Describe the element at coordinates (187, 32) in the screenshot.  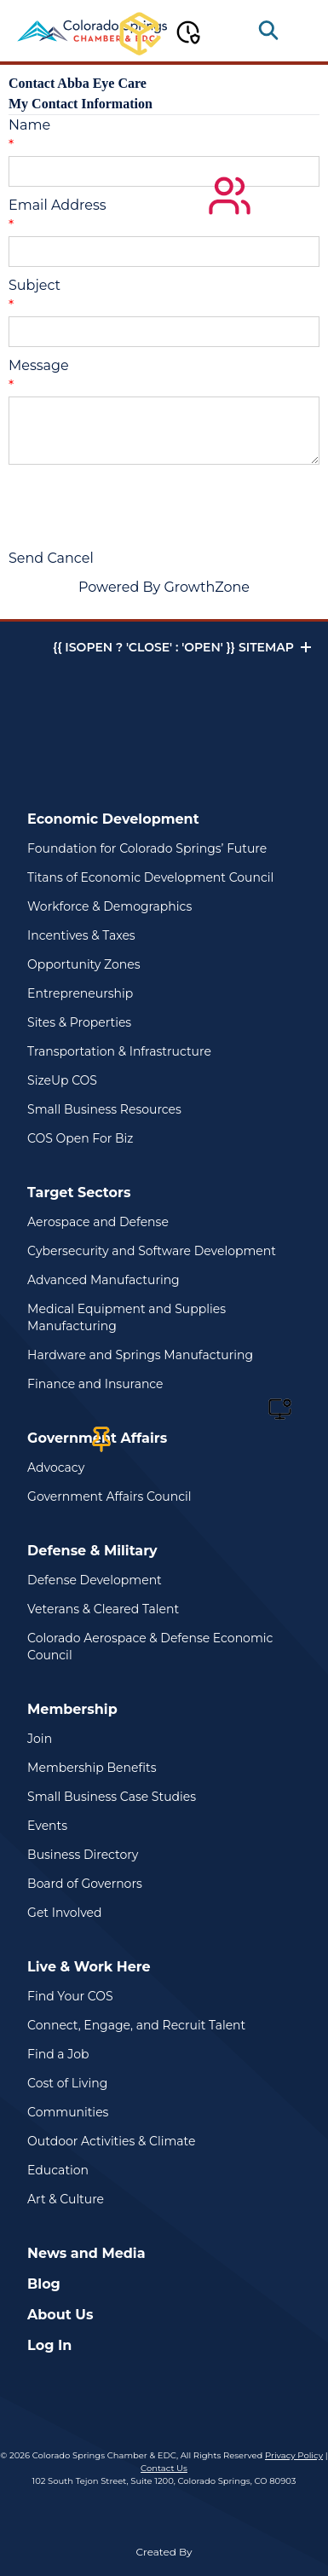
I see `view protected or secure time settings` at that location.